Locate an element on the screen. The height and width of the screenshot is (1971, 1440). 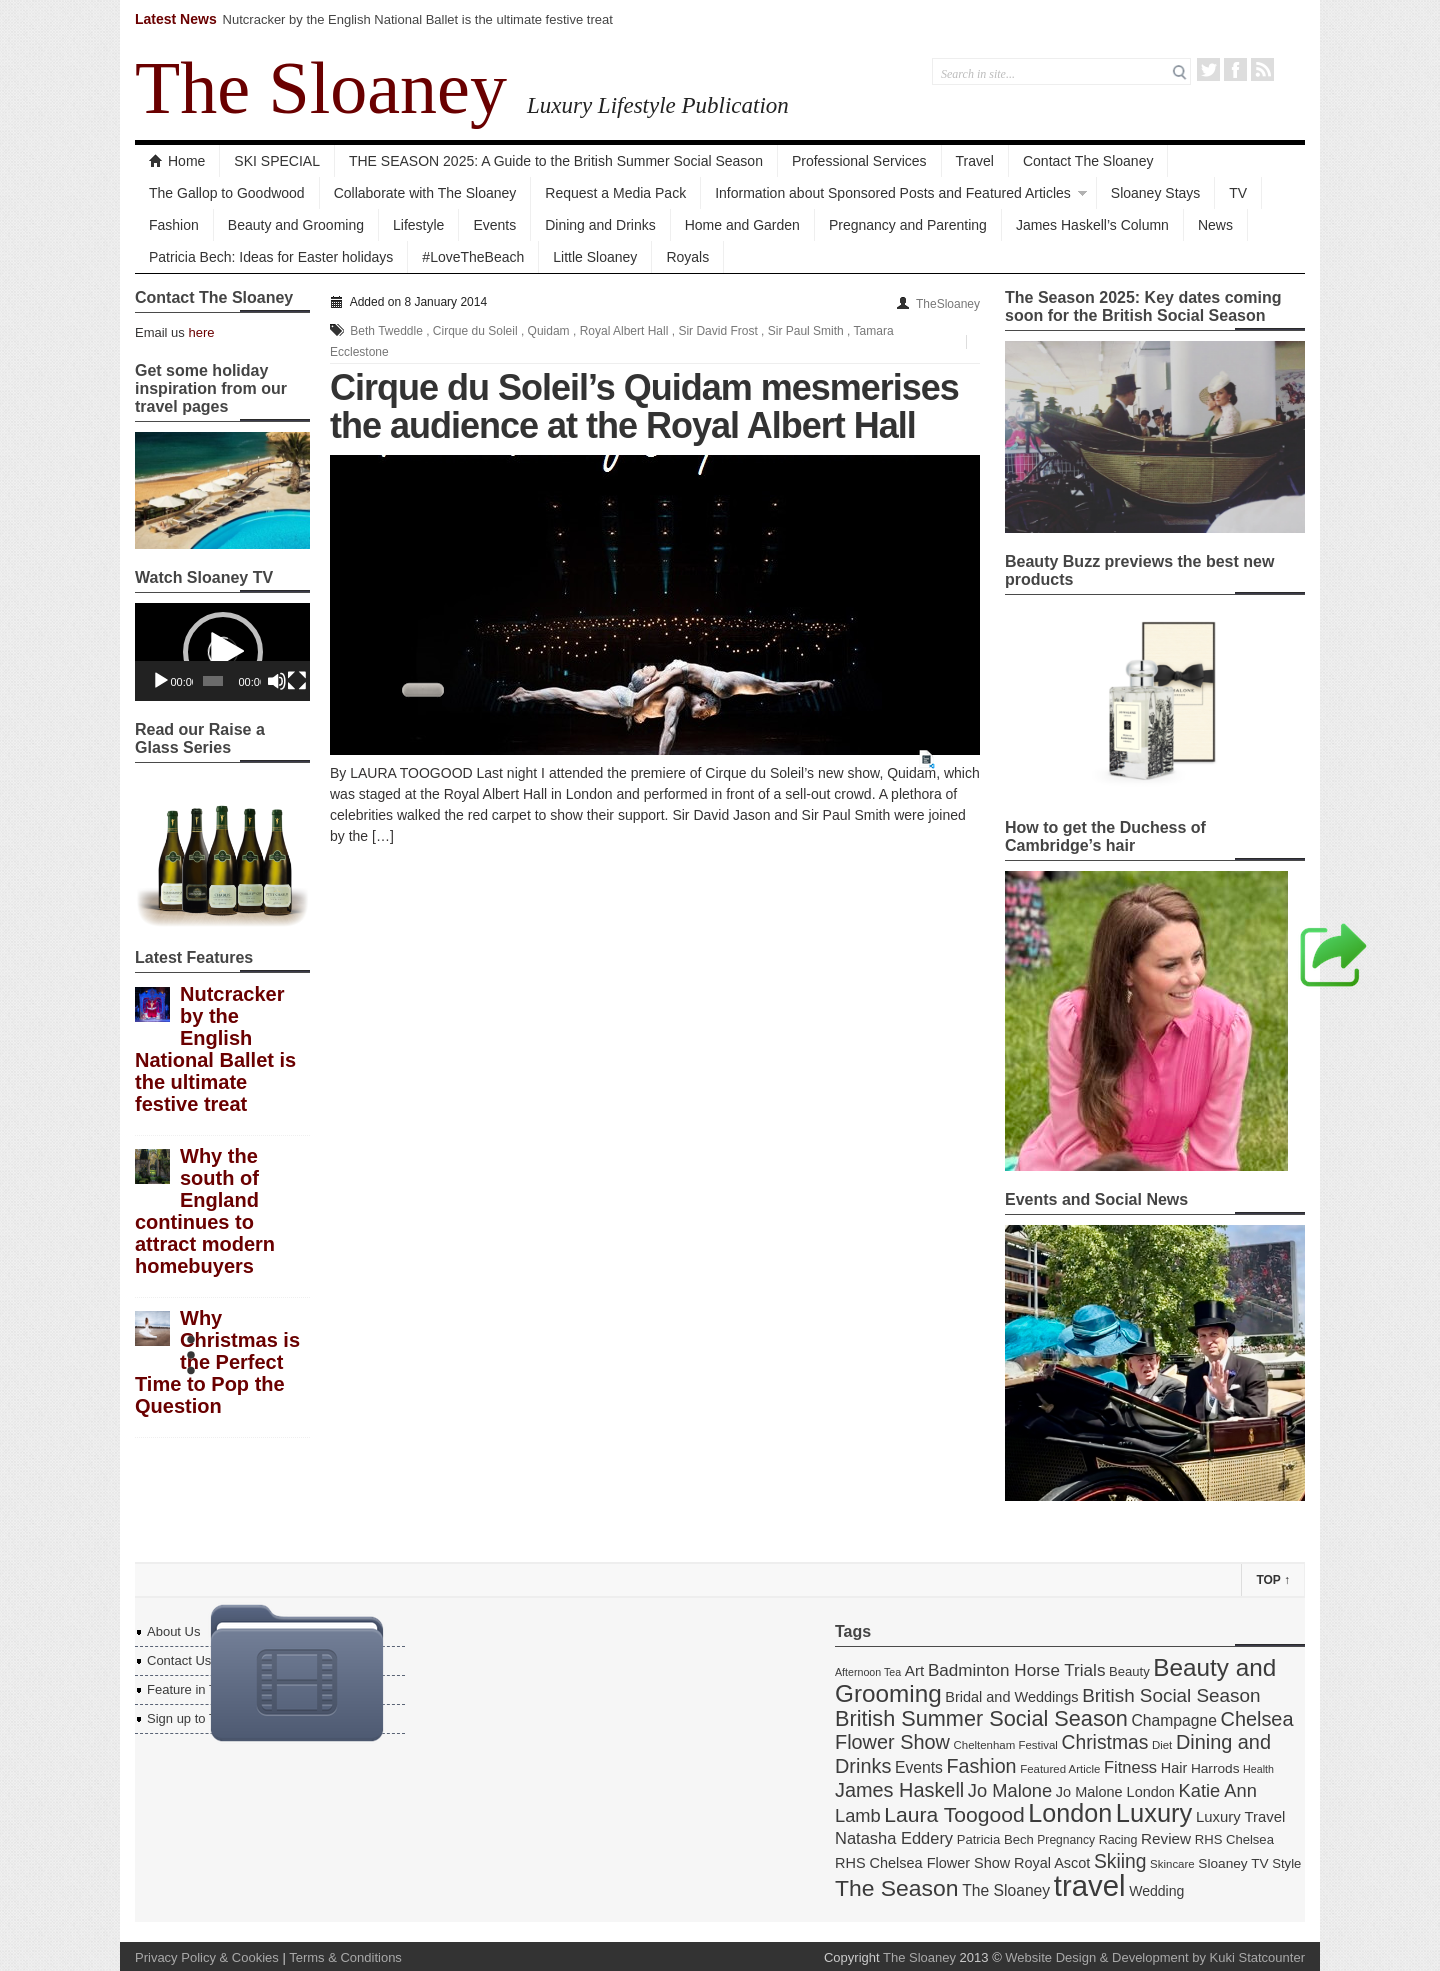
open a shell script file in Visual Studio Code is located at coordinates (926, 759).